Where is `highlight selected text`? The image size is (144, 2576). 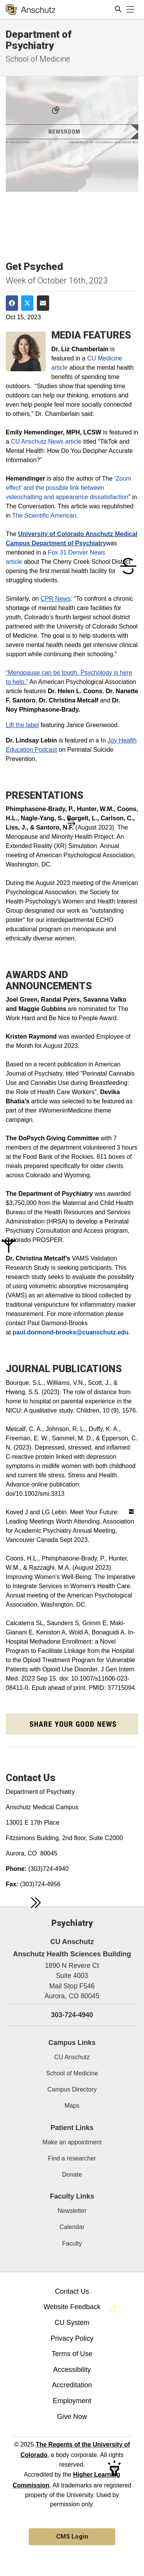
highlight selected text is located at coordinates (114, 2468).